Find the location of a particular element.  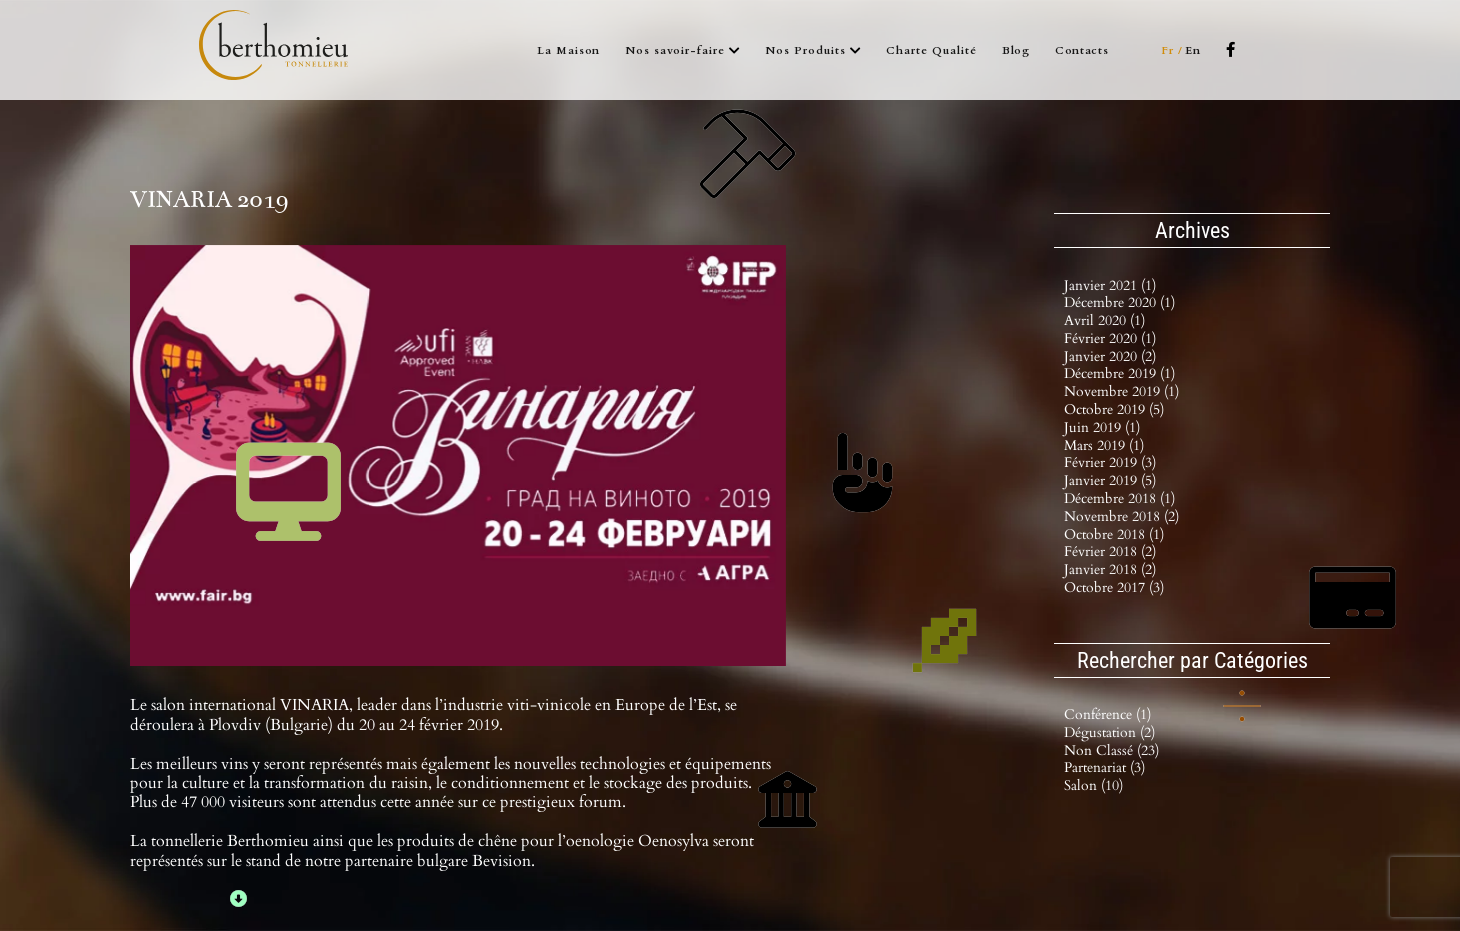

switch to desktop view is located at coordinates (288, 488).